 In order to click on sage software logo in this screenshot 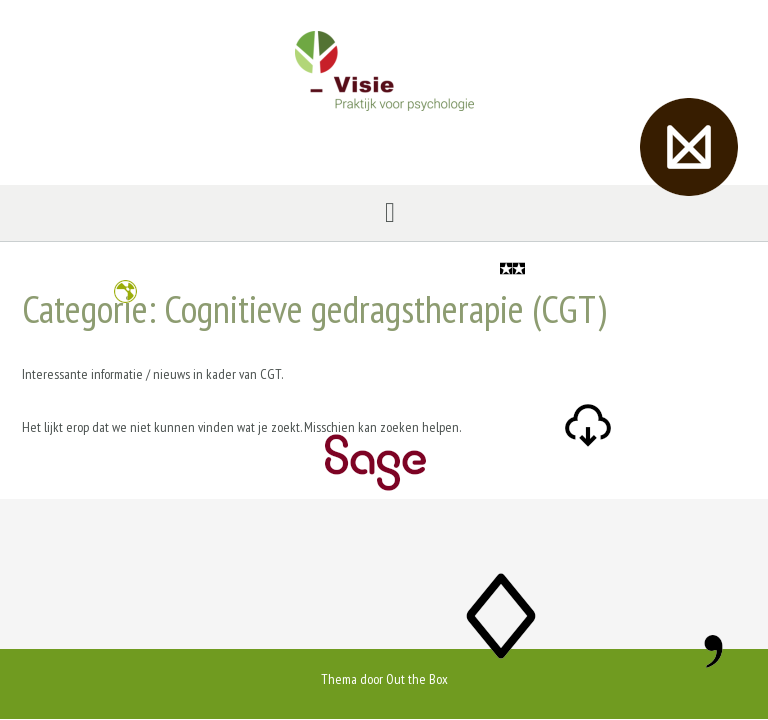, I will do `click(375, 462)`.